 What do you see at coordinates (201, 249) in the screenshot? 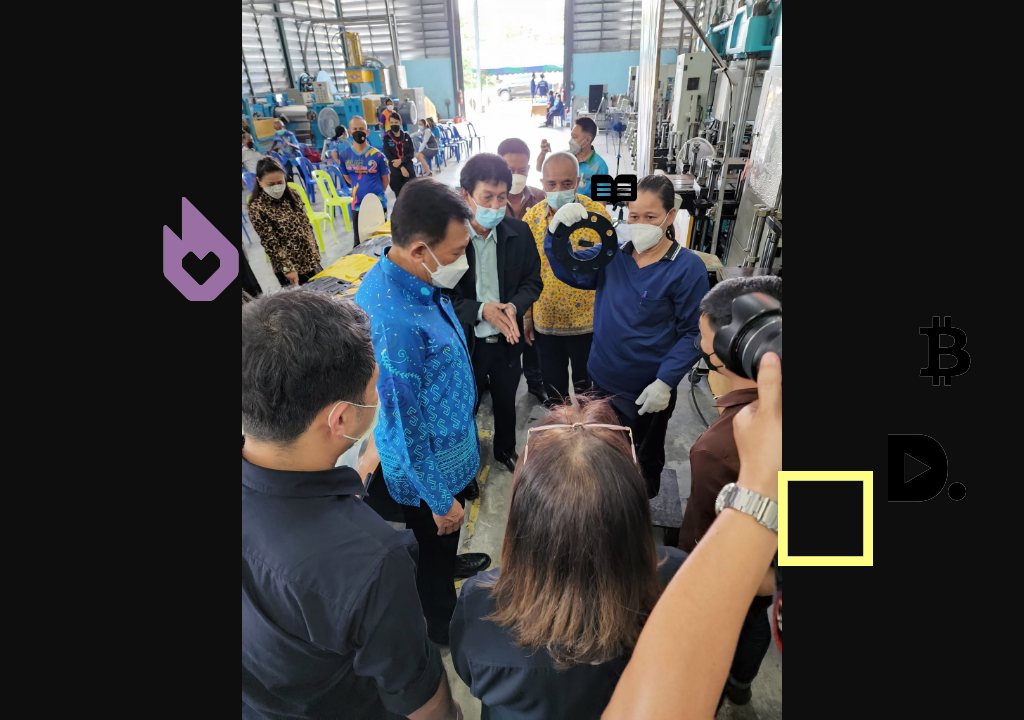
I see `visit fandom wiki website` at bounding box center [201, 249].